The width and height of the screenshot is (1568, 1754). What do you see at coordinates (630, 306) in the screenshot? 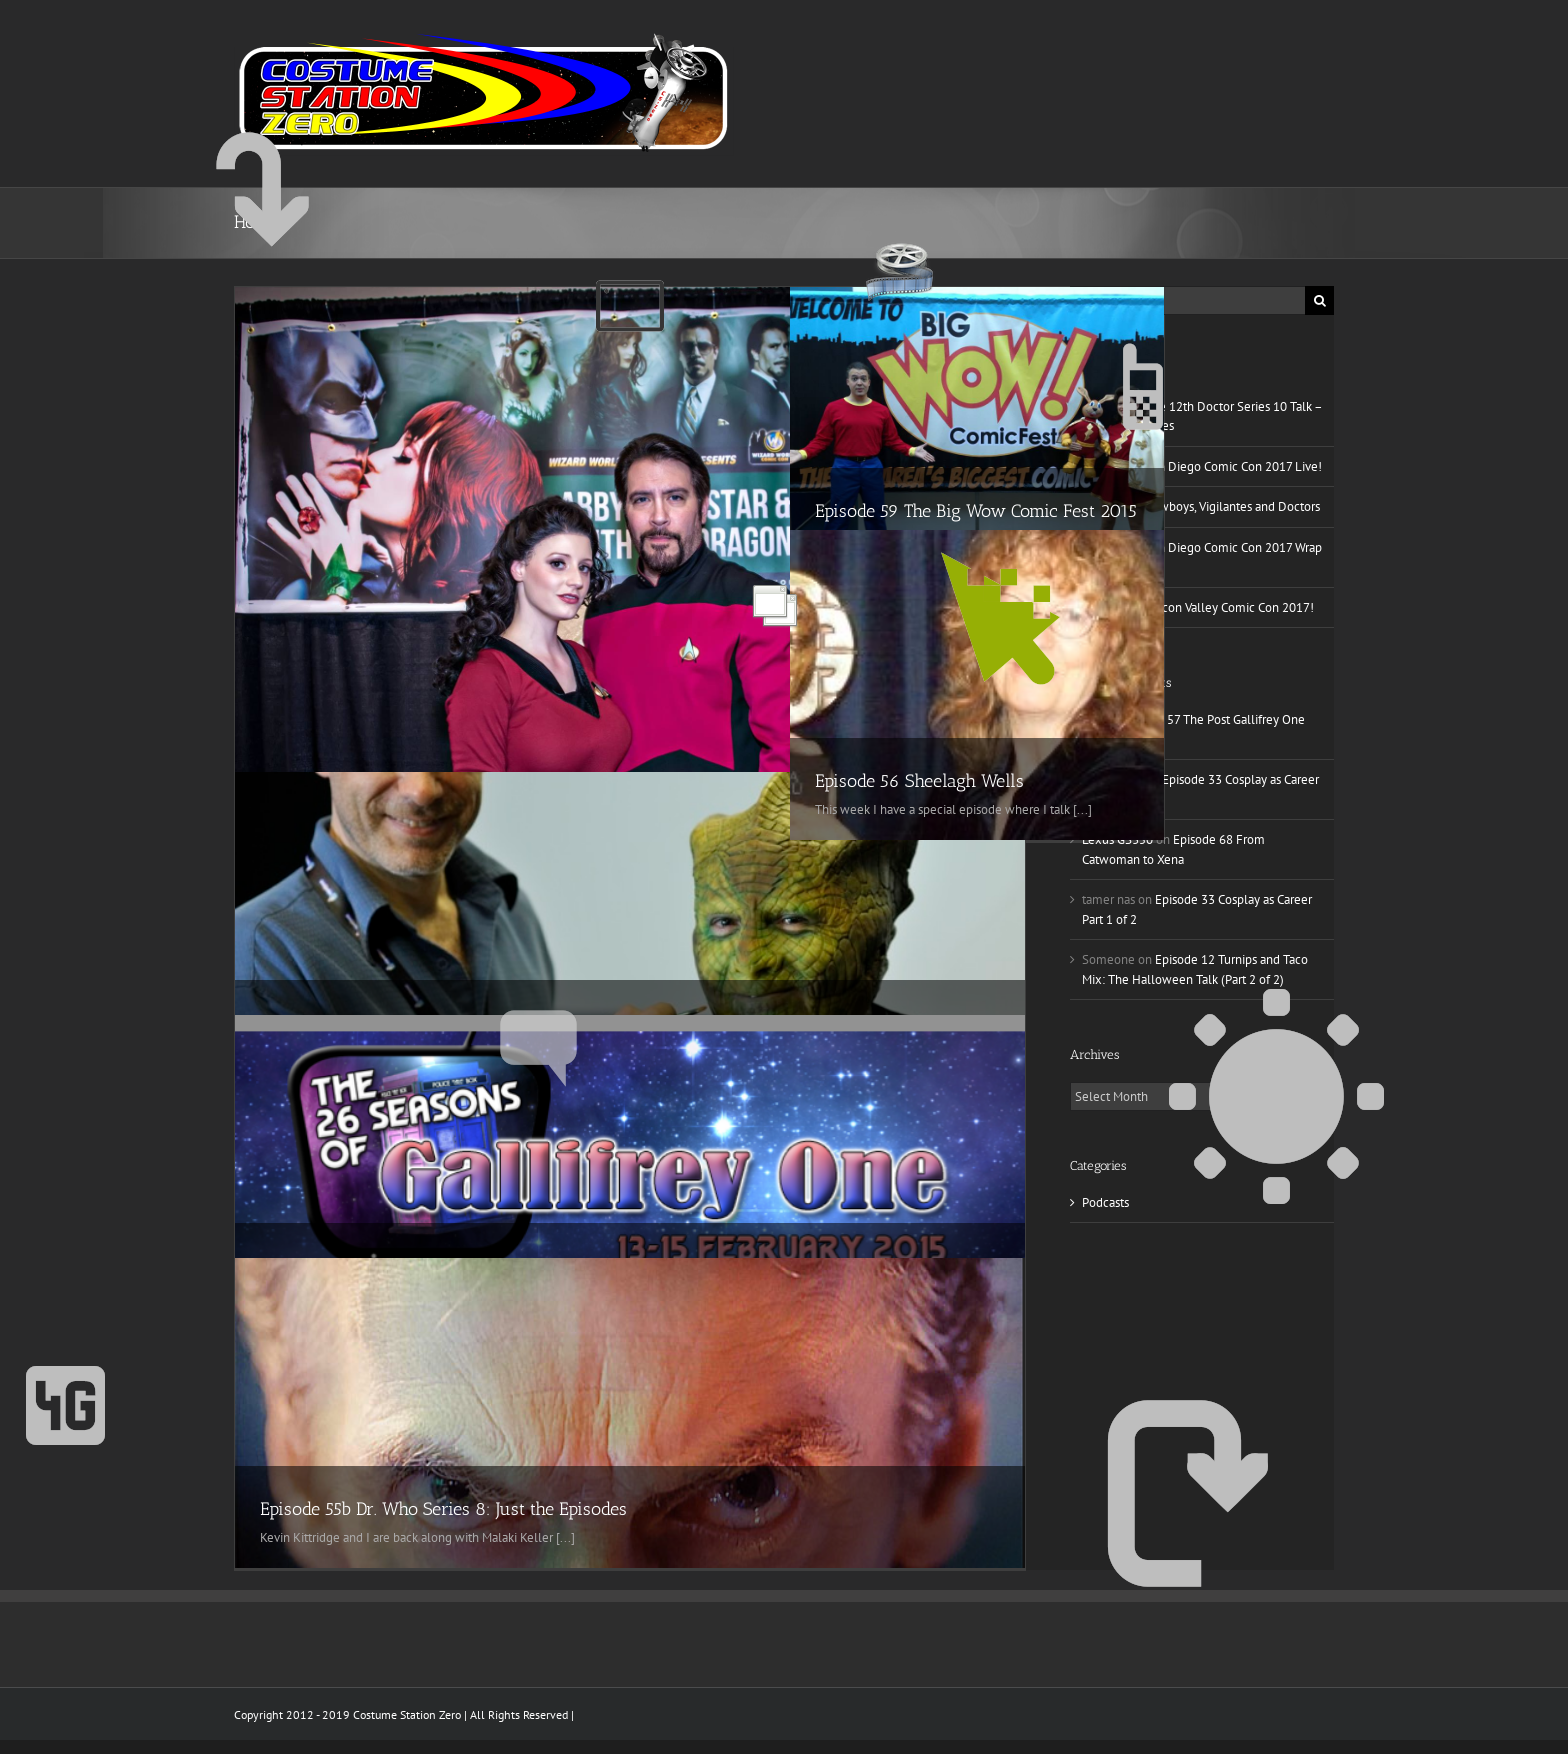
I see `indicates tablet device connected` at bounding box center [630, 306].